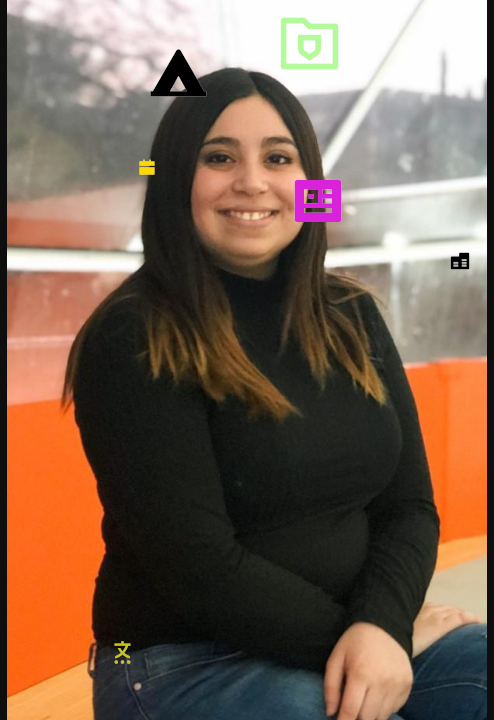  What do you see at coordinates (122, 652) in the screenshot?
I see `add emphasis marks to chinese text` at bounding box center [122, 652].